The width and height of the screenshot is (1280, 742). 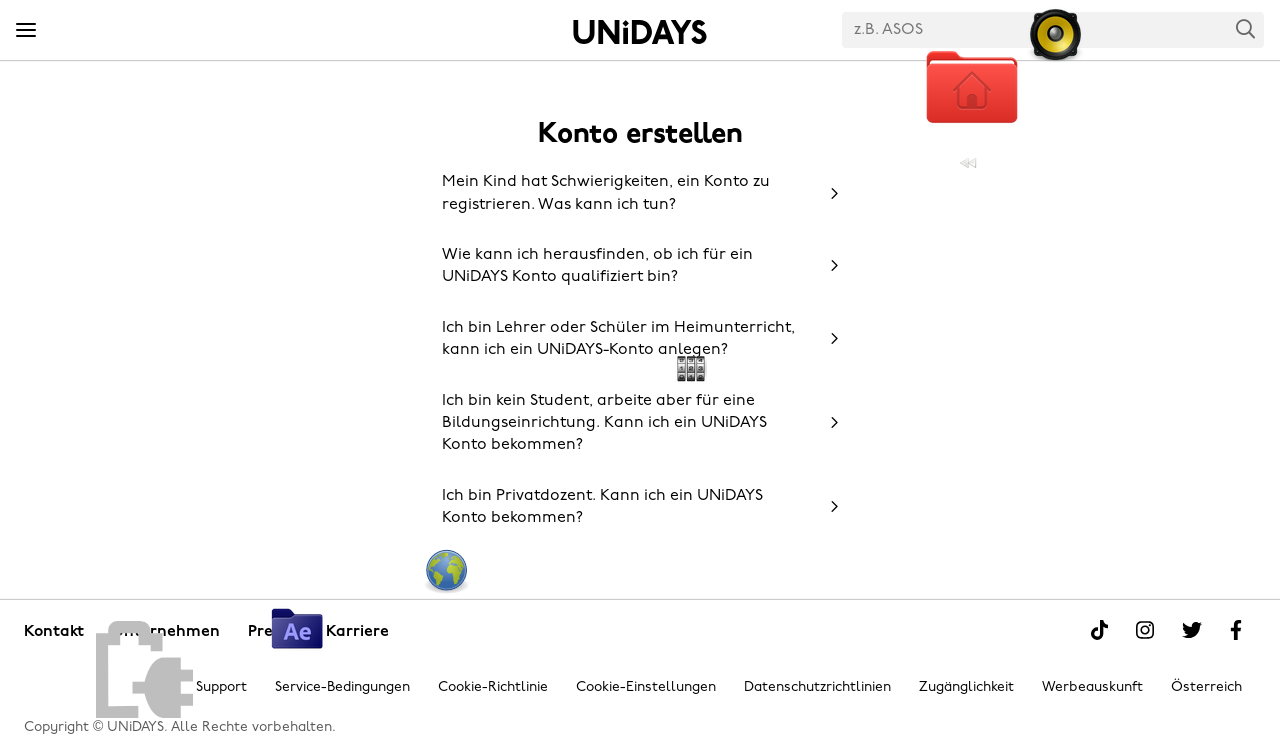 What do you see at coordinates (968, 163) in the screenshot?
I see `seek forward in media (right-to-left interface)` at bounding box center [968, 163].